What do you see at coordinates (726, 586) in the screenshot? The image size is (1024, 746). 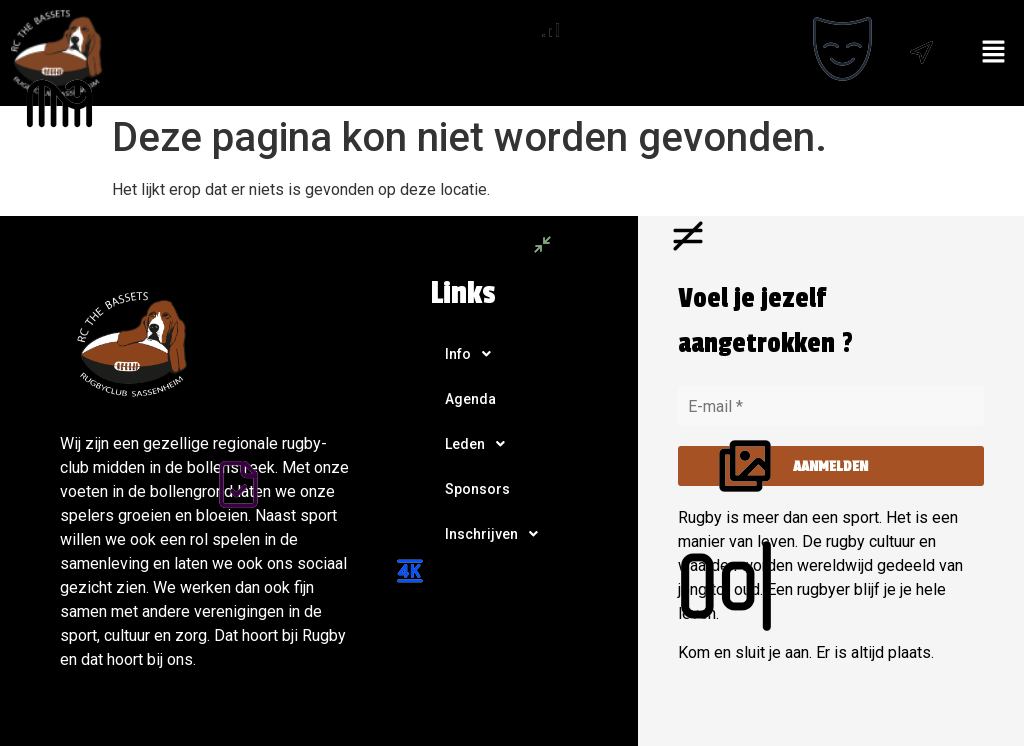 I see `align elements to the end of the horizontal axis` at bounding box center [726, 586].